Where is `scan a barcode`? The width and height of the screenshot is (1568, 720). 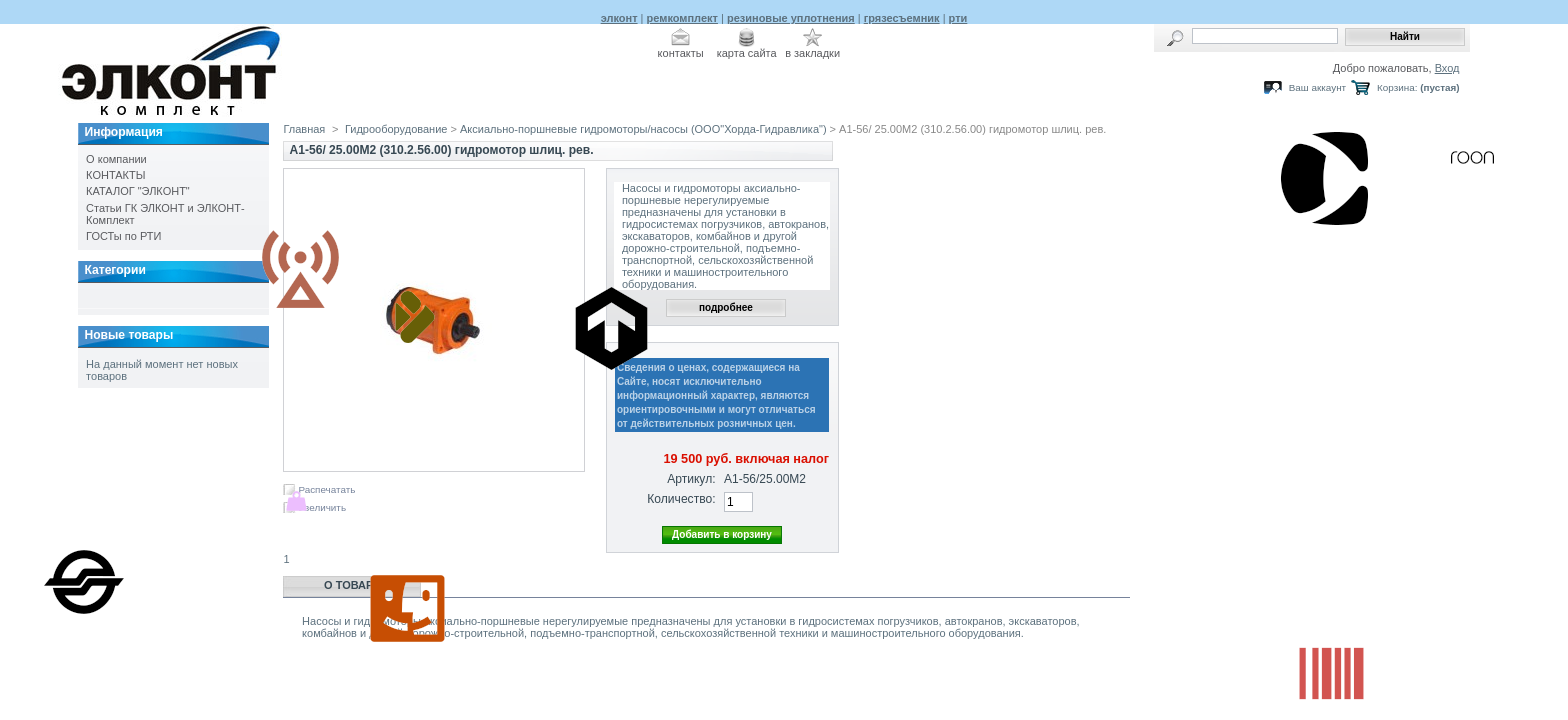
scan a barcode is located at coordinates (1331, 673).